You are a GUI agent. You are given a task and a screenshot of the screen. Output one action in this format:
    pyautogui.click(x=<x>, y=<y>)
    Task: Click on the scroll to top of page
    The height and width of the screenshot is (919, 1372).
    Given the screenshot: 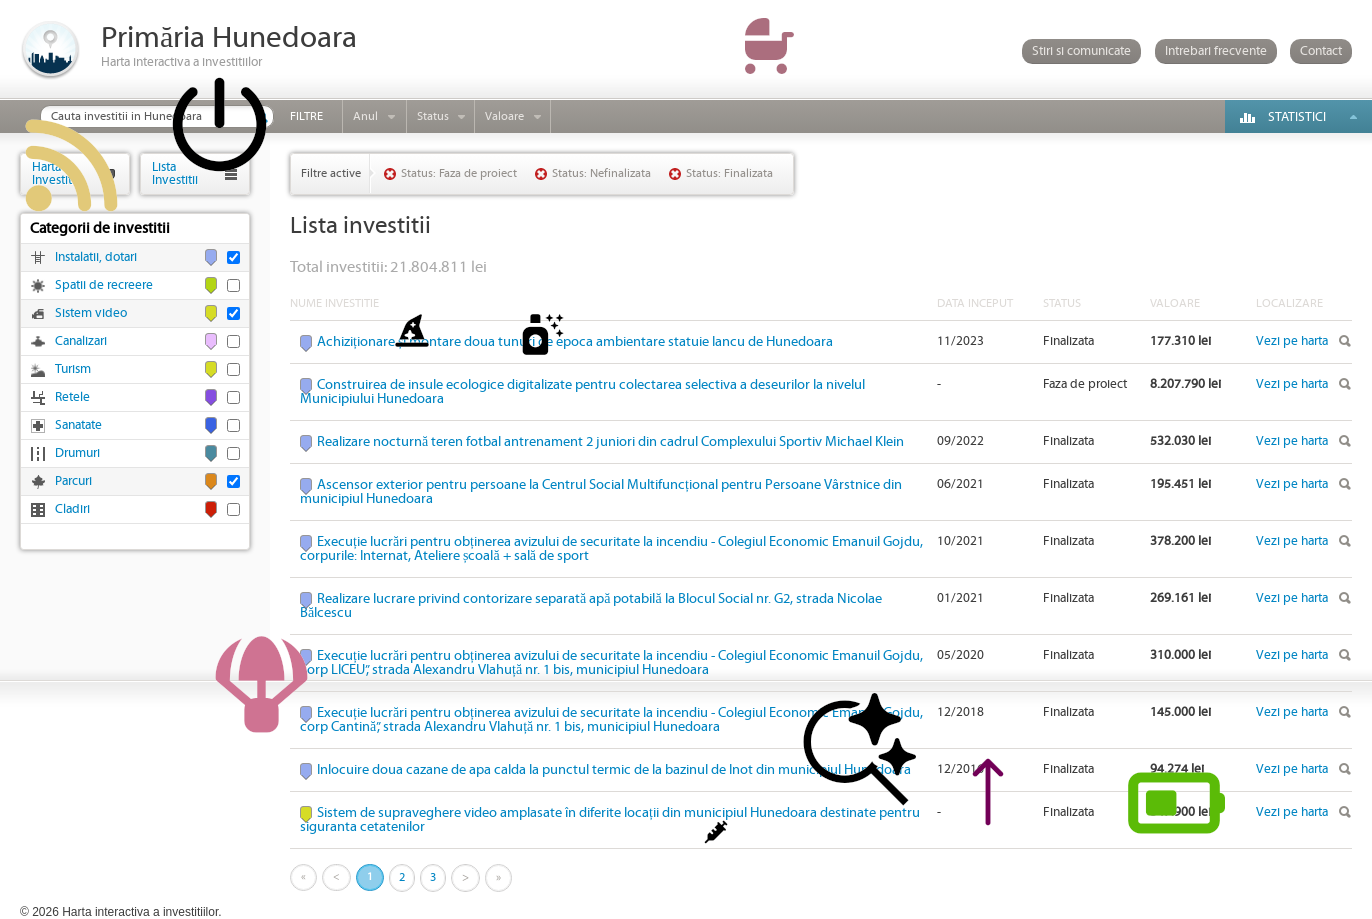 What is the action you would take?
    pyautogui.click(x=988, y=792)
    